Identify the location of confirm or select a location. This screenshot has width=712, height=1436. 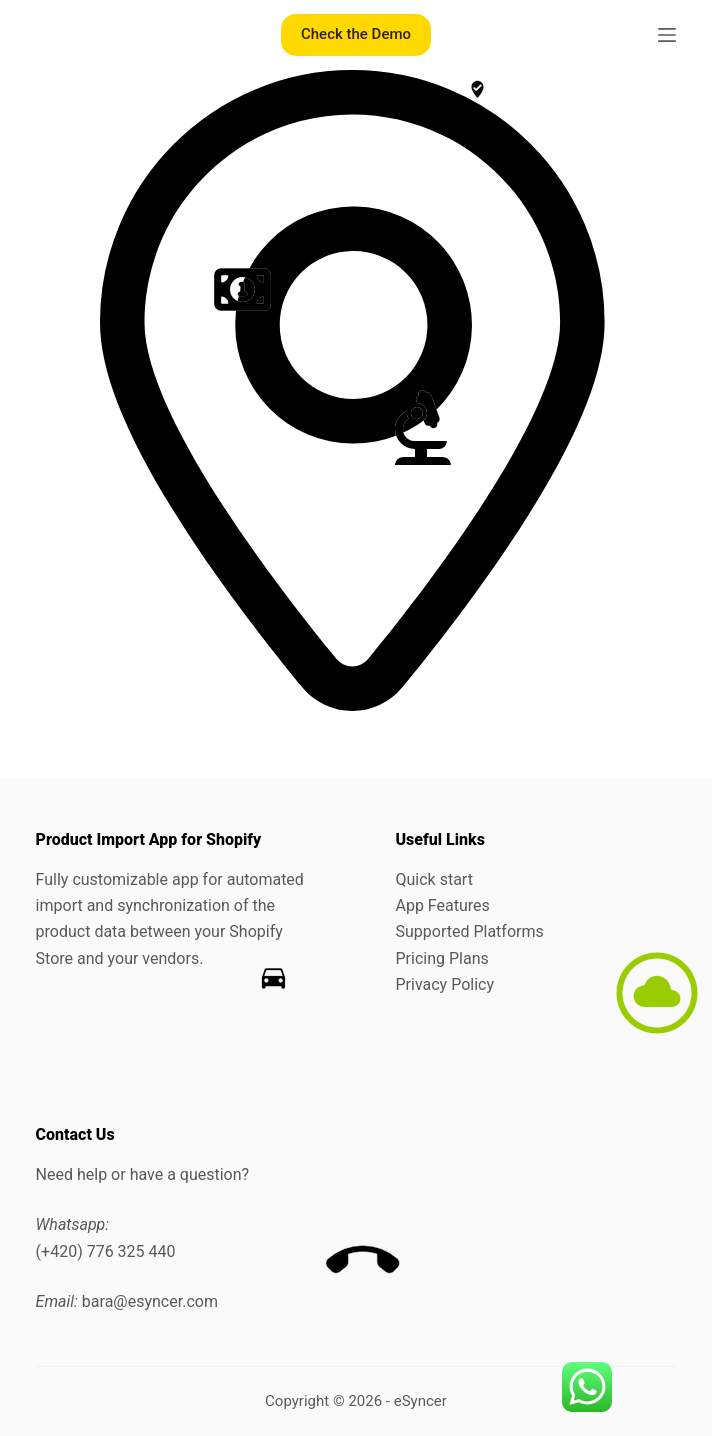
(477, 89).